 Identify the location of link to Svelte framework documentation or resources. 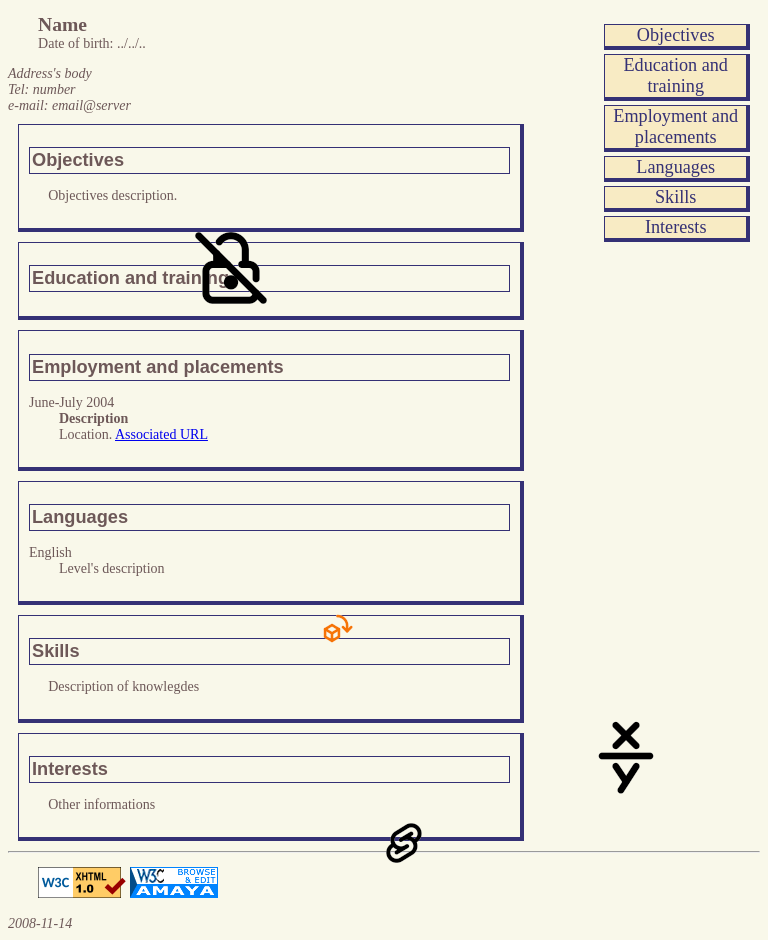
(405, 842).